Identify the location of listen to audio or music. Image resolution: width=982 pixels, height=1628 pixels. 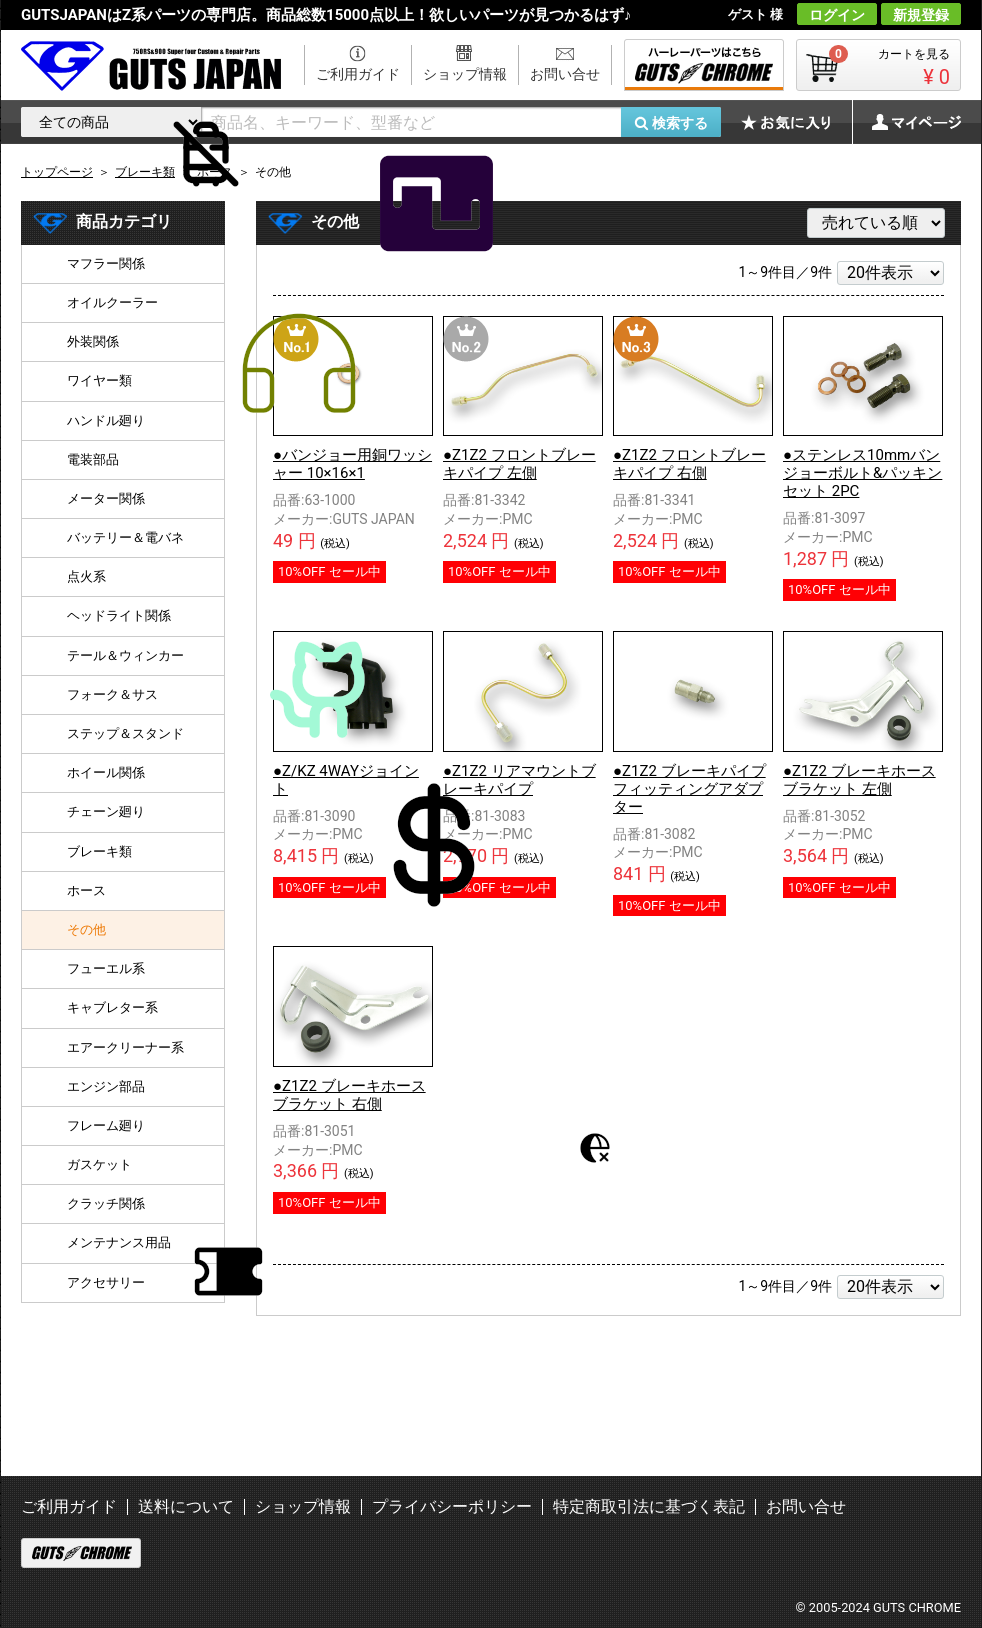
(299, 370).